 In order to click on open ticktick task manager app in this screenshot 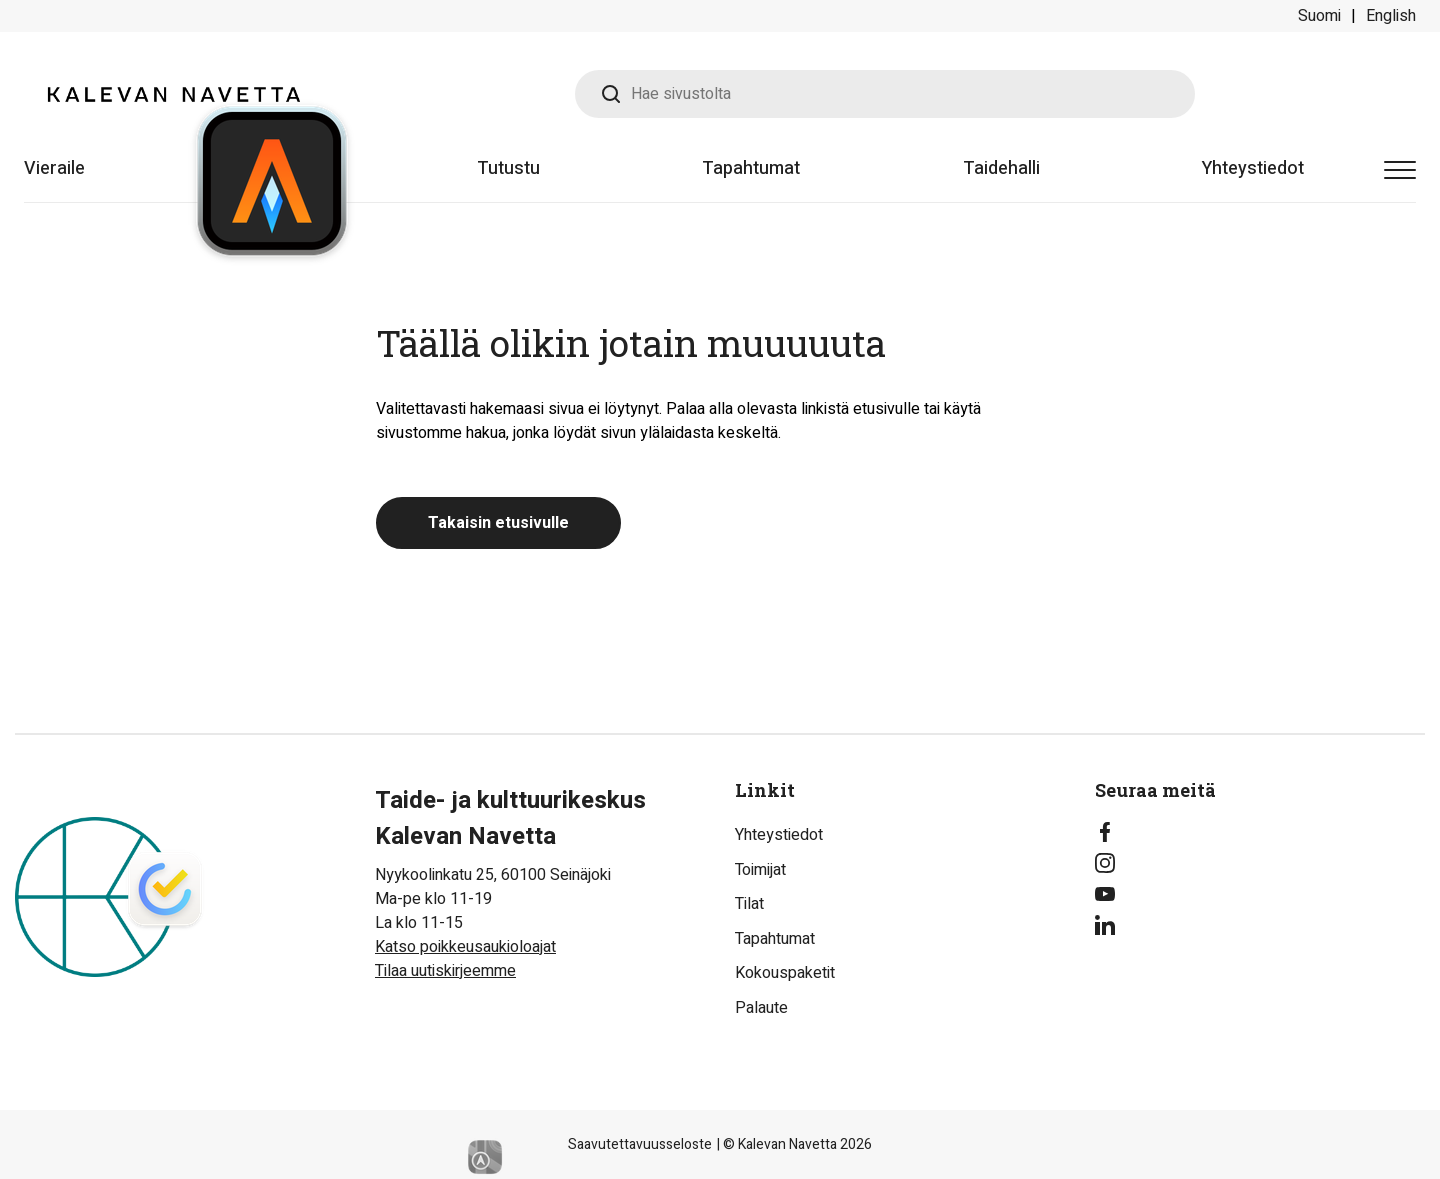, I will do `click(165, 889)`.